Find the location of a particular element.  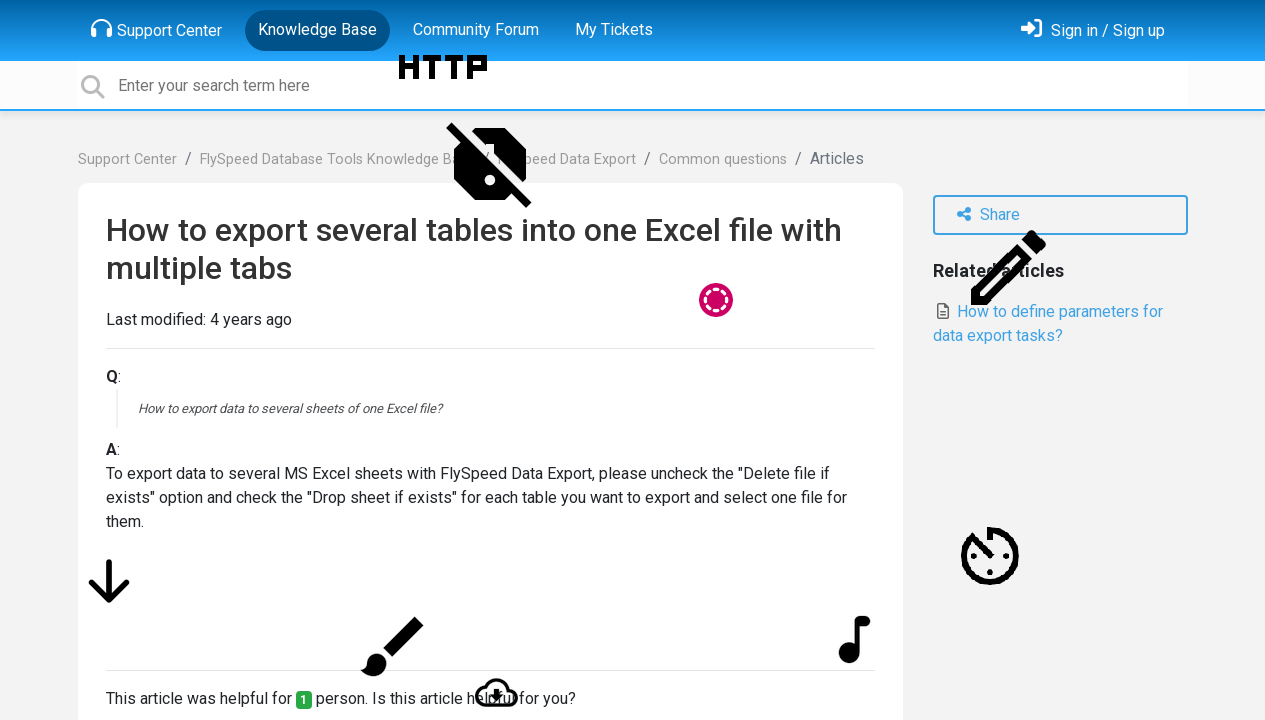

access drawing or painting tools is located at coordinates (393, 647).